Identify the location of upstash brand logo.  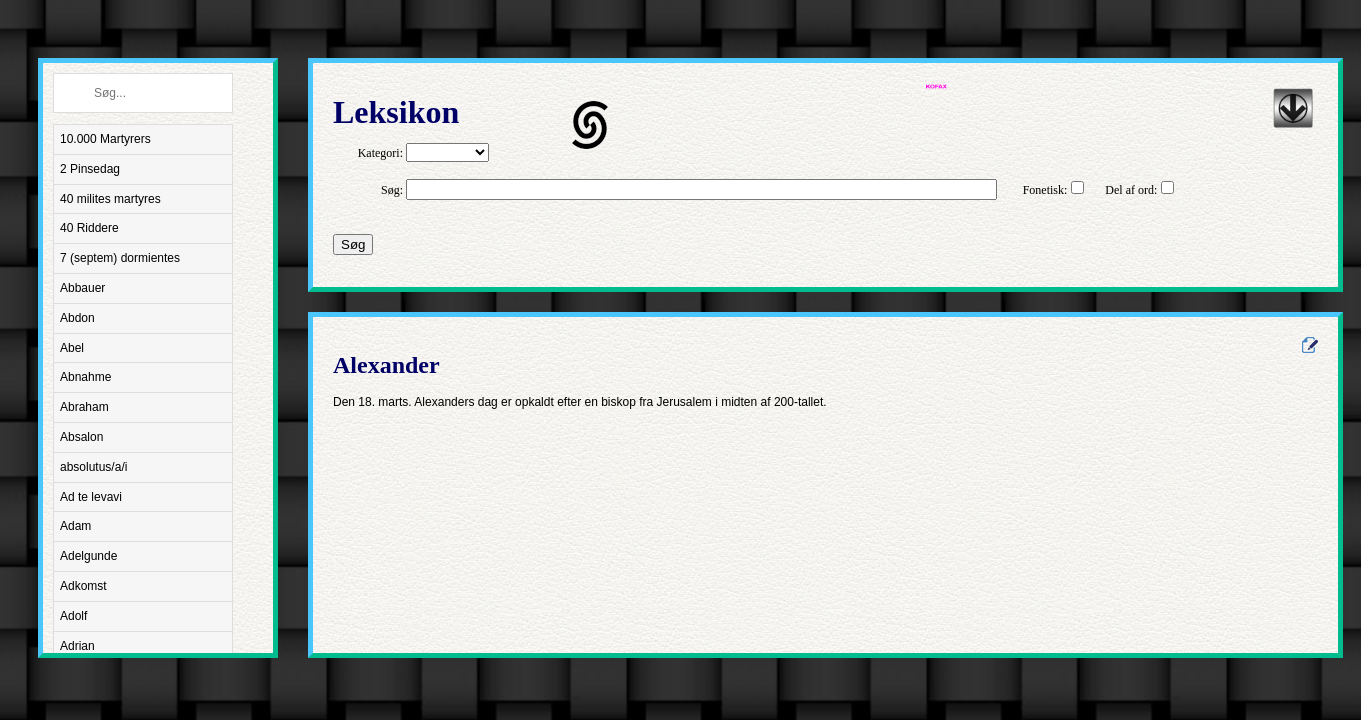
(590, 125).